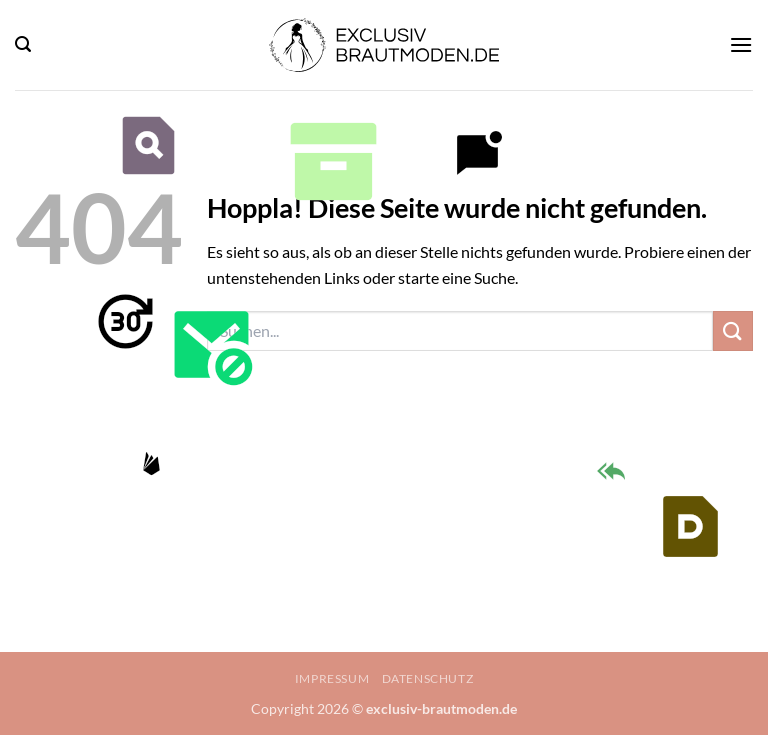  Describe the element at coordinates (690, 526) in the screenshot. I see `open or view a PDF document` at that location.